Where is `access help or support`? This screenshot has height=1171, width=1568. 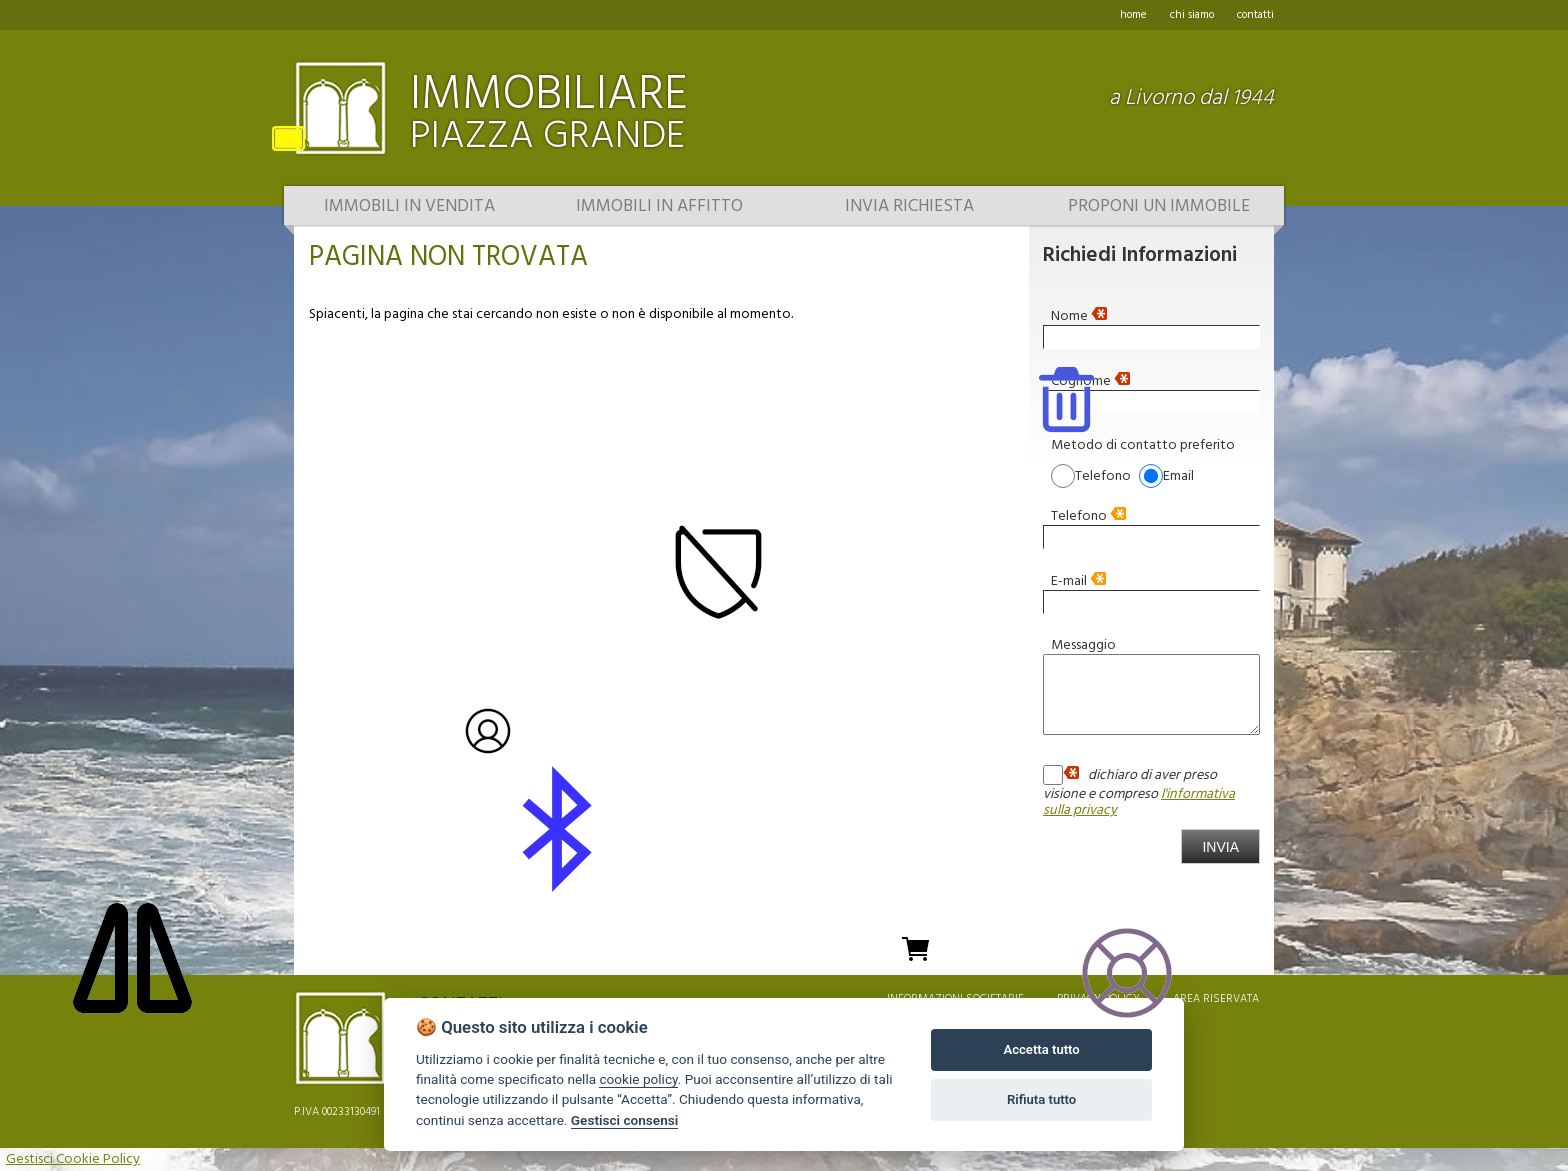 access help or support is located at coordinates (1127, 973).